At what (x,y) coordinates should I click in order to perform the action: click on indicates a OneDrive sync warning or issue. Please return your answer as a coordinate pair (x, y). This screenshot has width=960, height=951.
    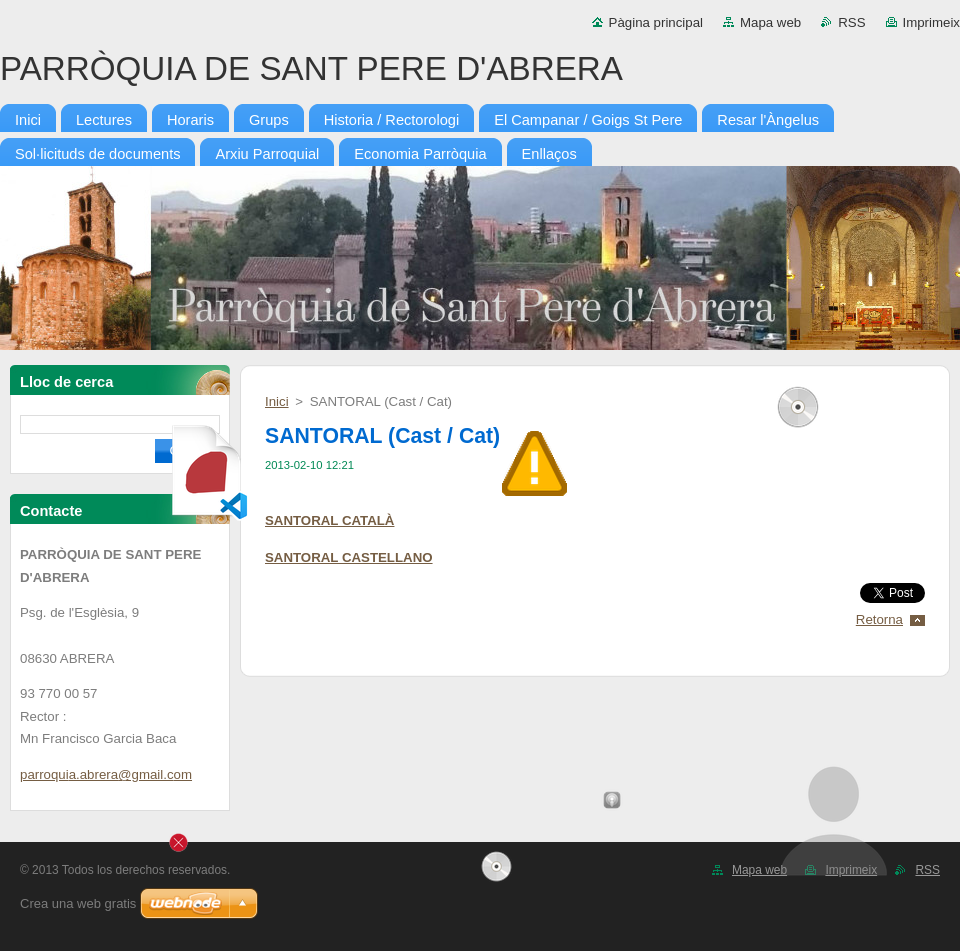
    Looking at the image, I should click on (534, 463).